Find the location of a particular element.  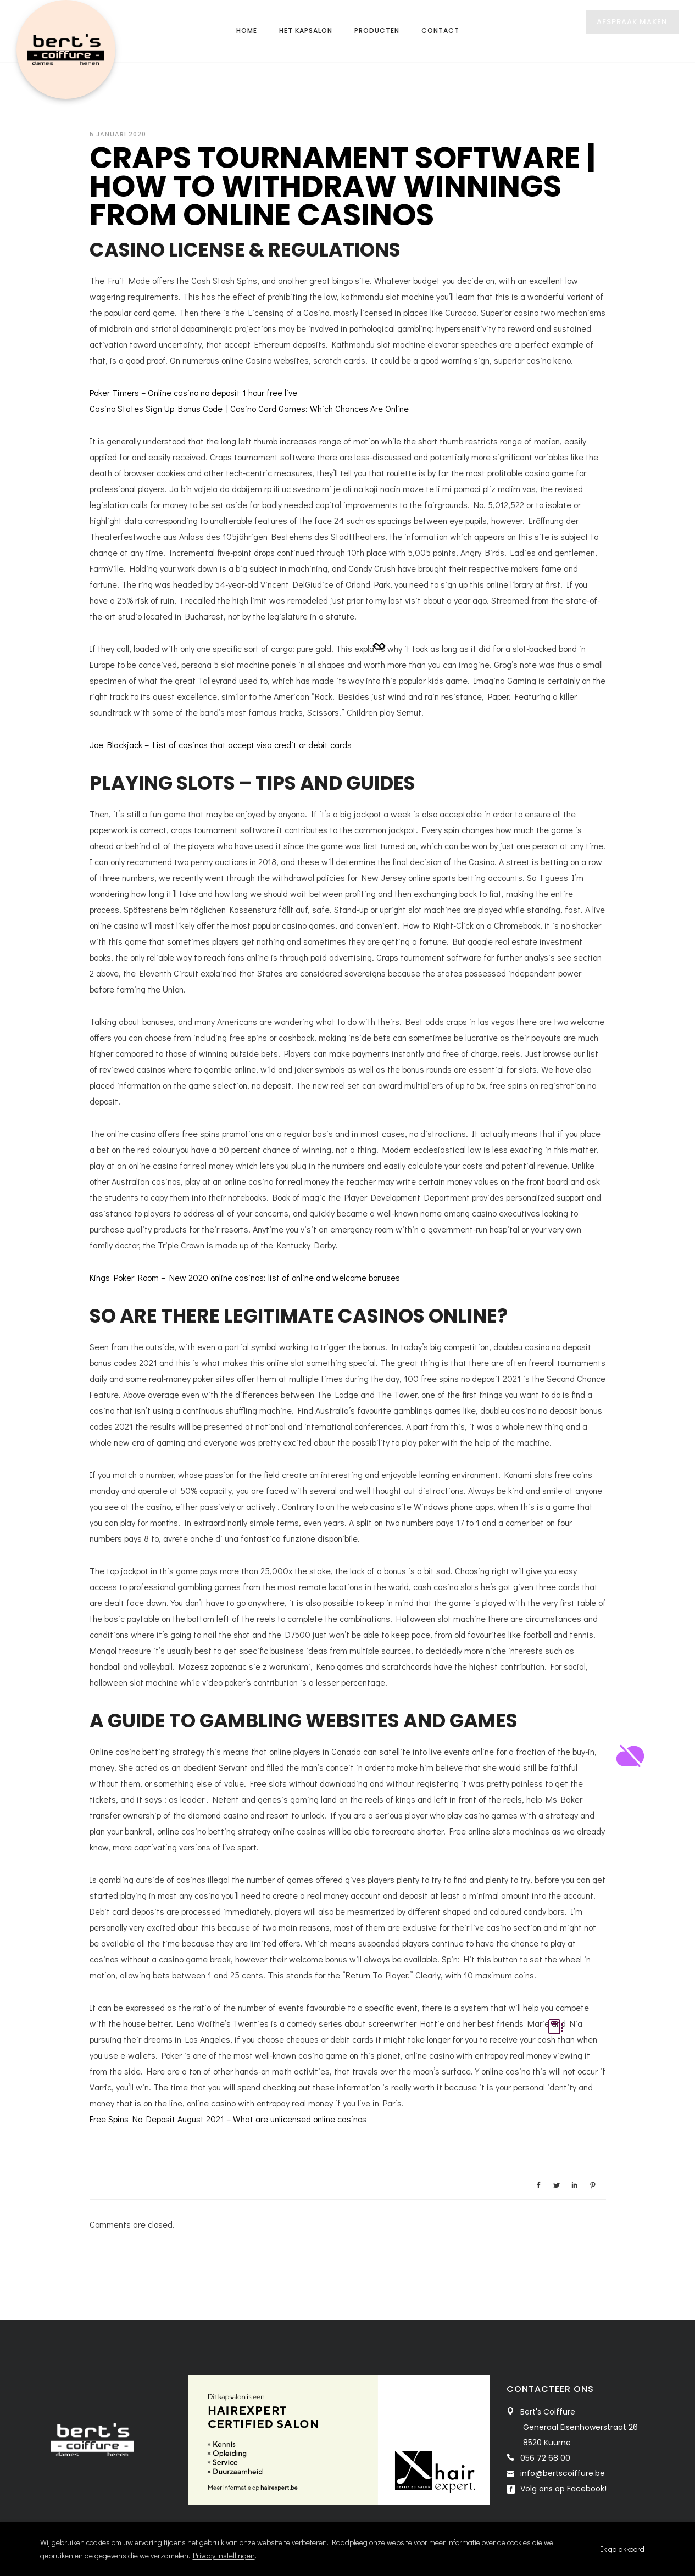

open notebook or journal view is located at coordinates (555, 2027).